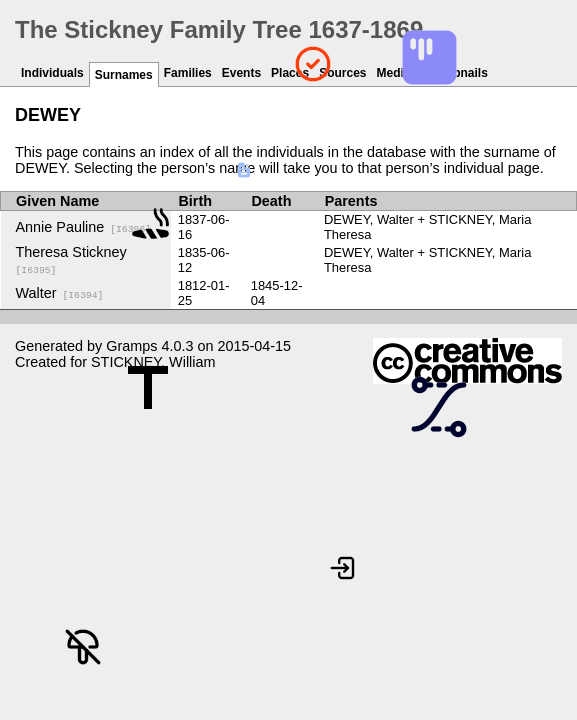  I want to click on indicates a completed or successful action, so click(313, 64).